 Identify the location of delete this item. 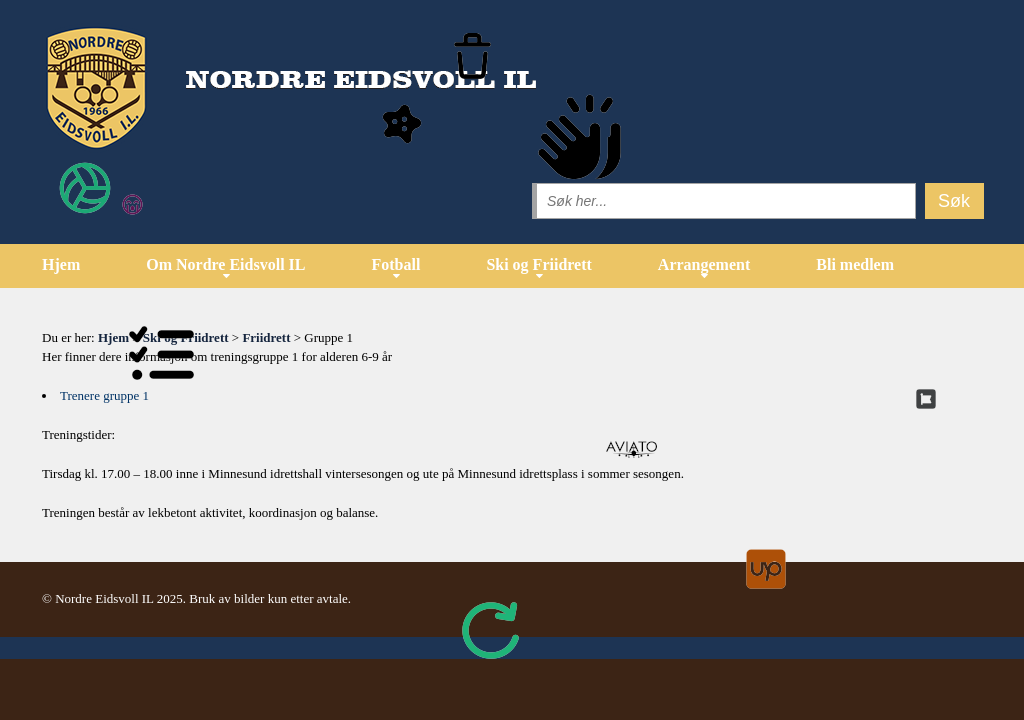
(472, 57).